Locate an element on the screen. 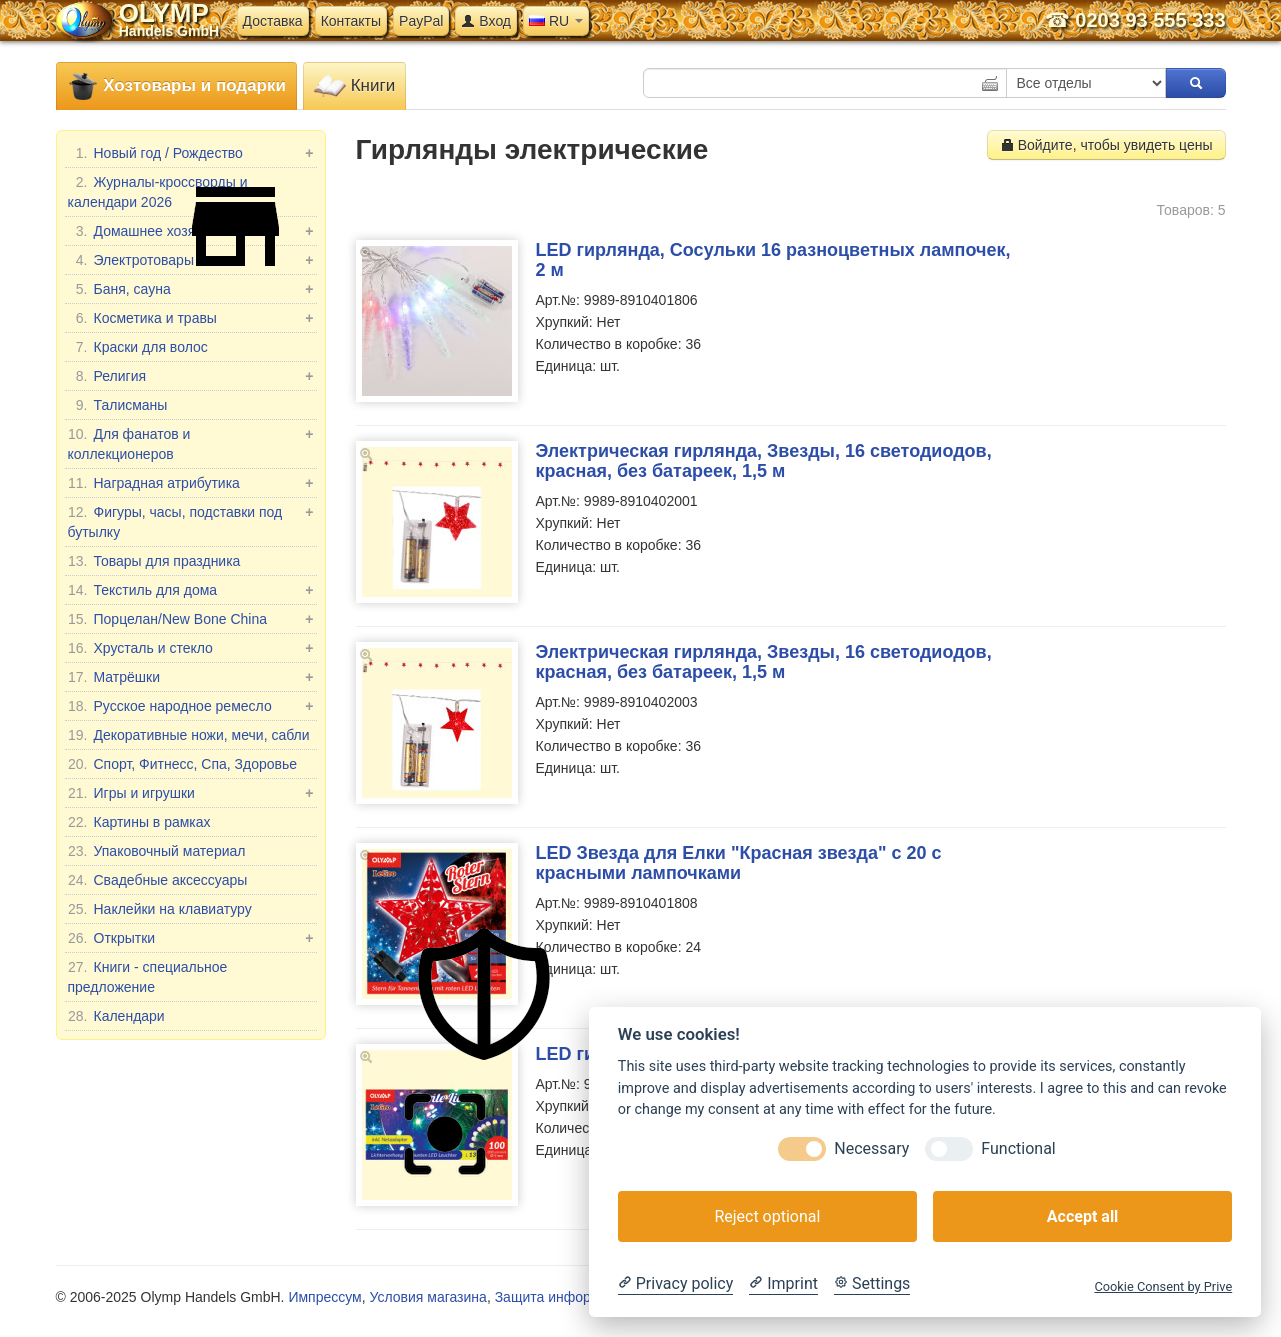 The height and width of the screenshot is (1337, 1281). center focus point for camera or image capture is located at coordinates (445, 1134).